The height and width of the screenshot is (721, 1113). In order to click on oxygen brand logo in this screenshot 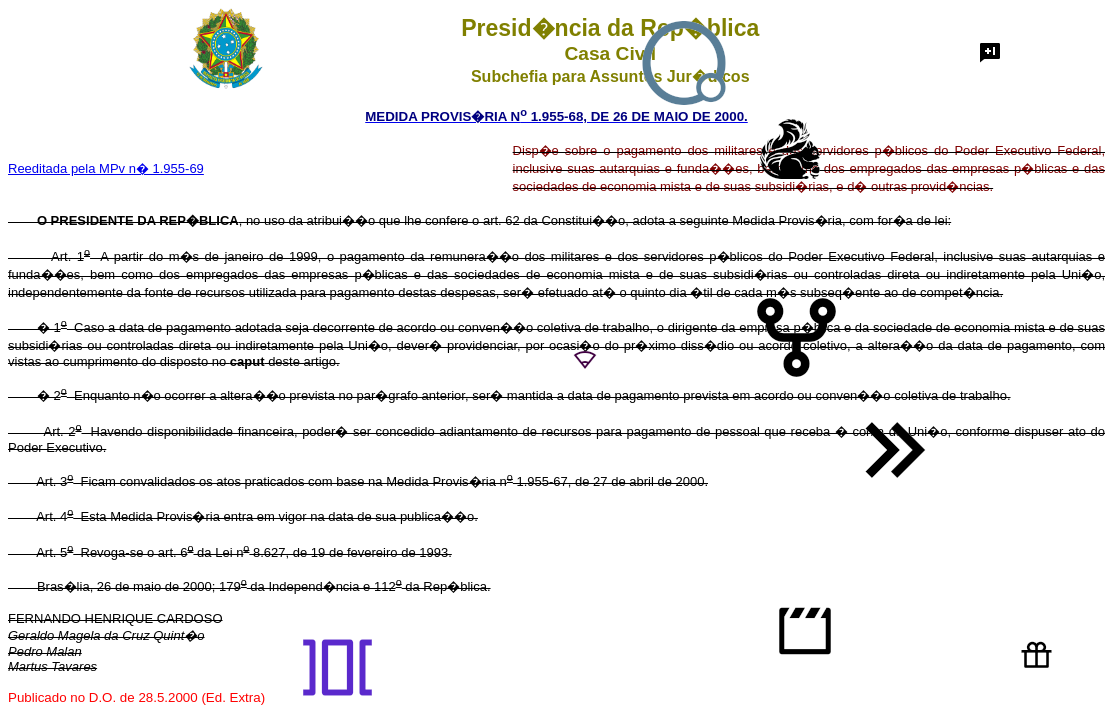, I will do `click(684, 63)`.